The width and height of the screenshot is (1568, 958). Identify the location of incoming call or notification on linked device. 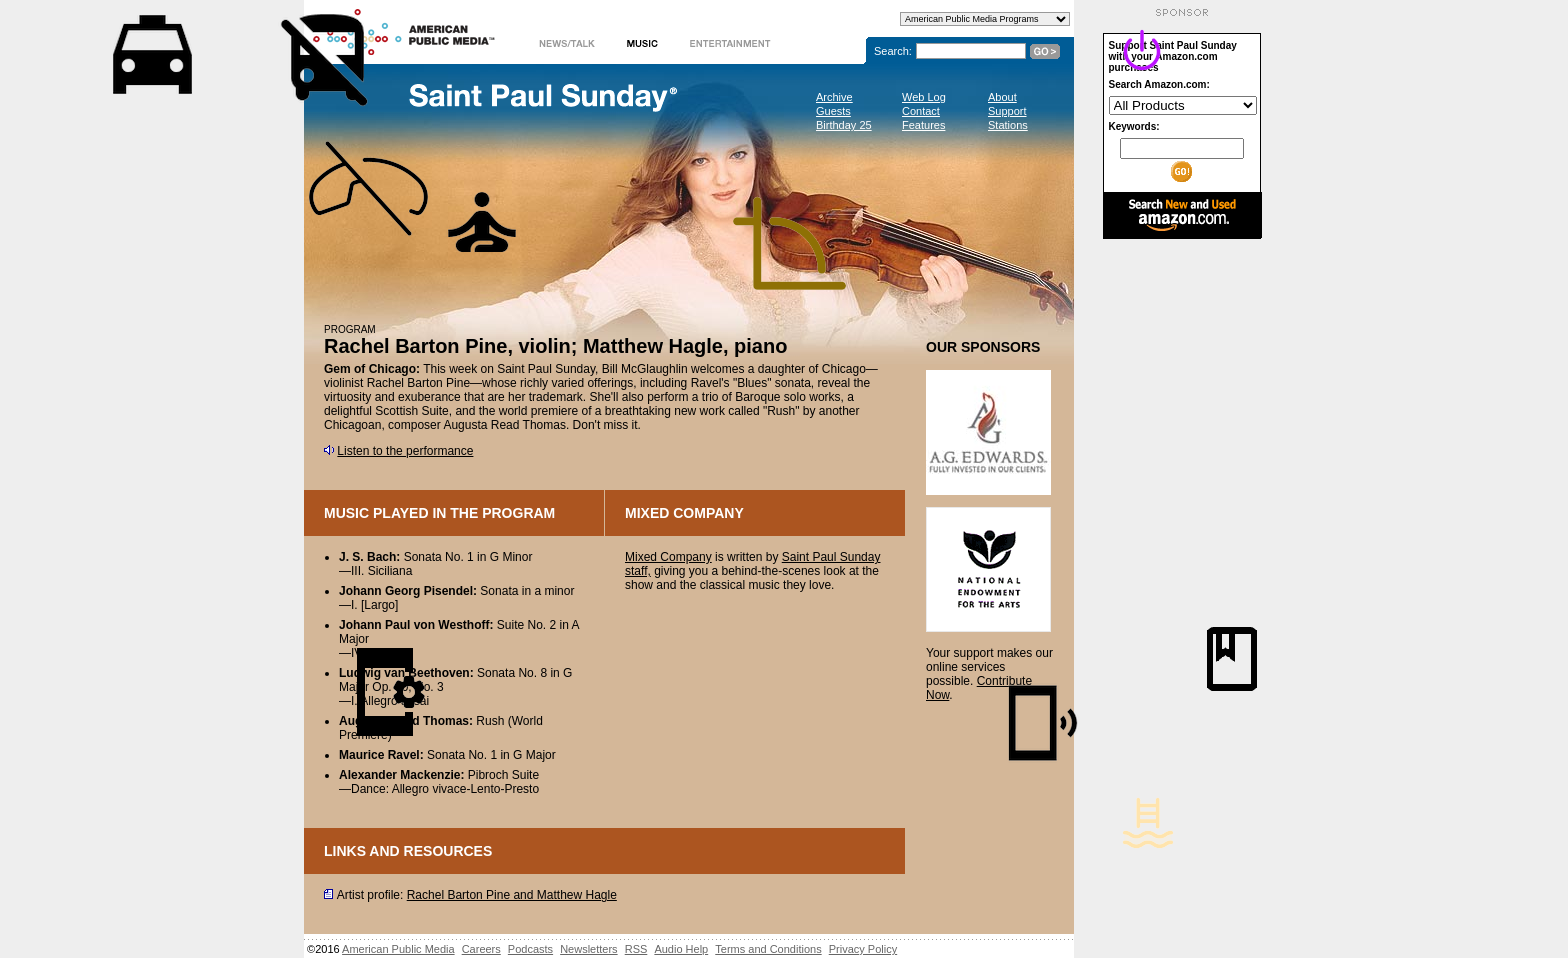
(1043, 723).